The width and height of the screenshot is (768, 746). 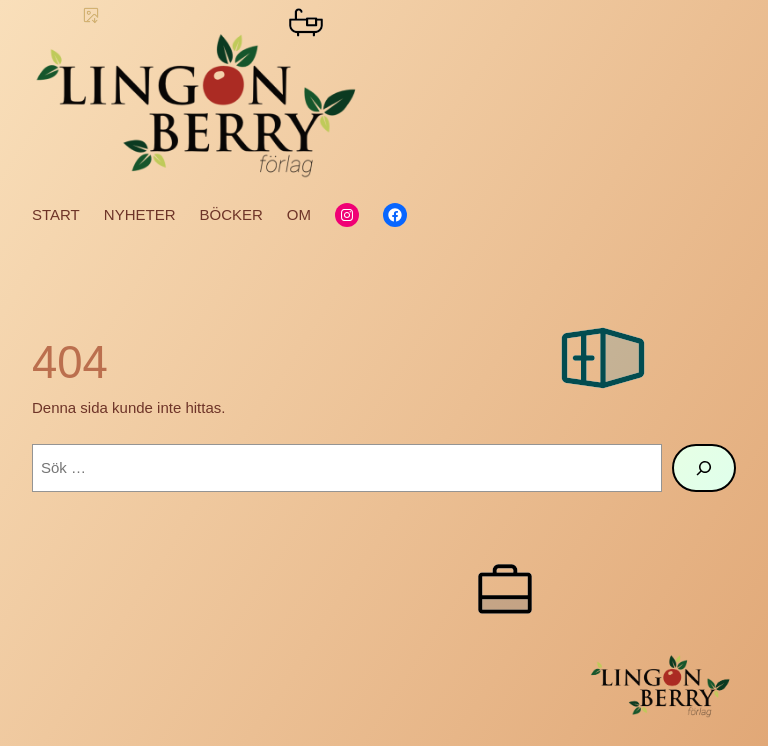 What do you see at coordinates (91, 15) in the screenshot?
I see `download image` at bounding box center [91, 15].